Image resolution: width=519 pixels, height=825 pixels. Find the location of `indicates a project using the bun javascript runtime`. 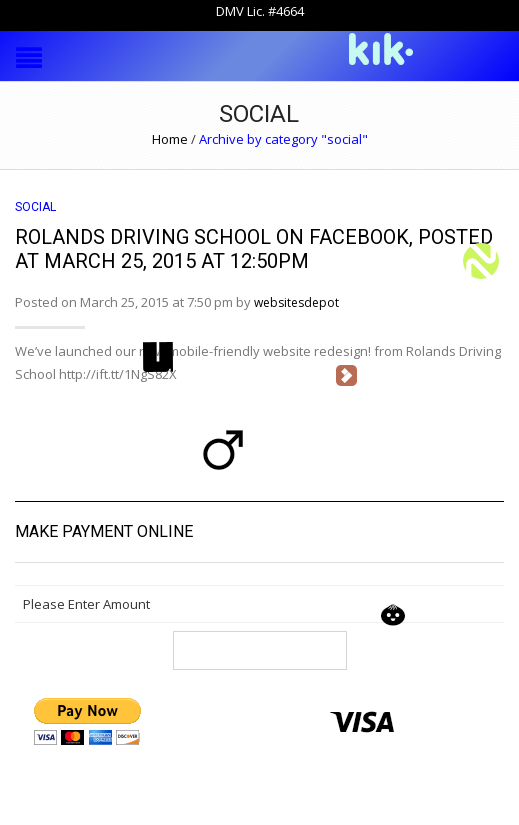

indicates a project using the bun javascript runtime is located at coordinates (393, 615).